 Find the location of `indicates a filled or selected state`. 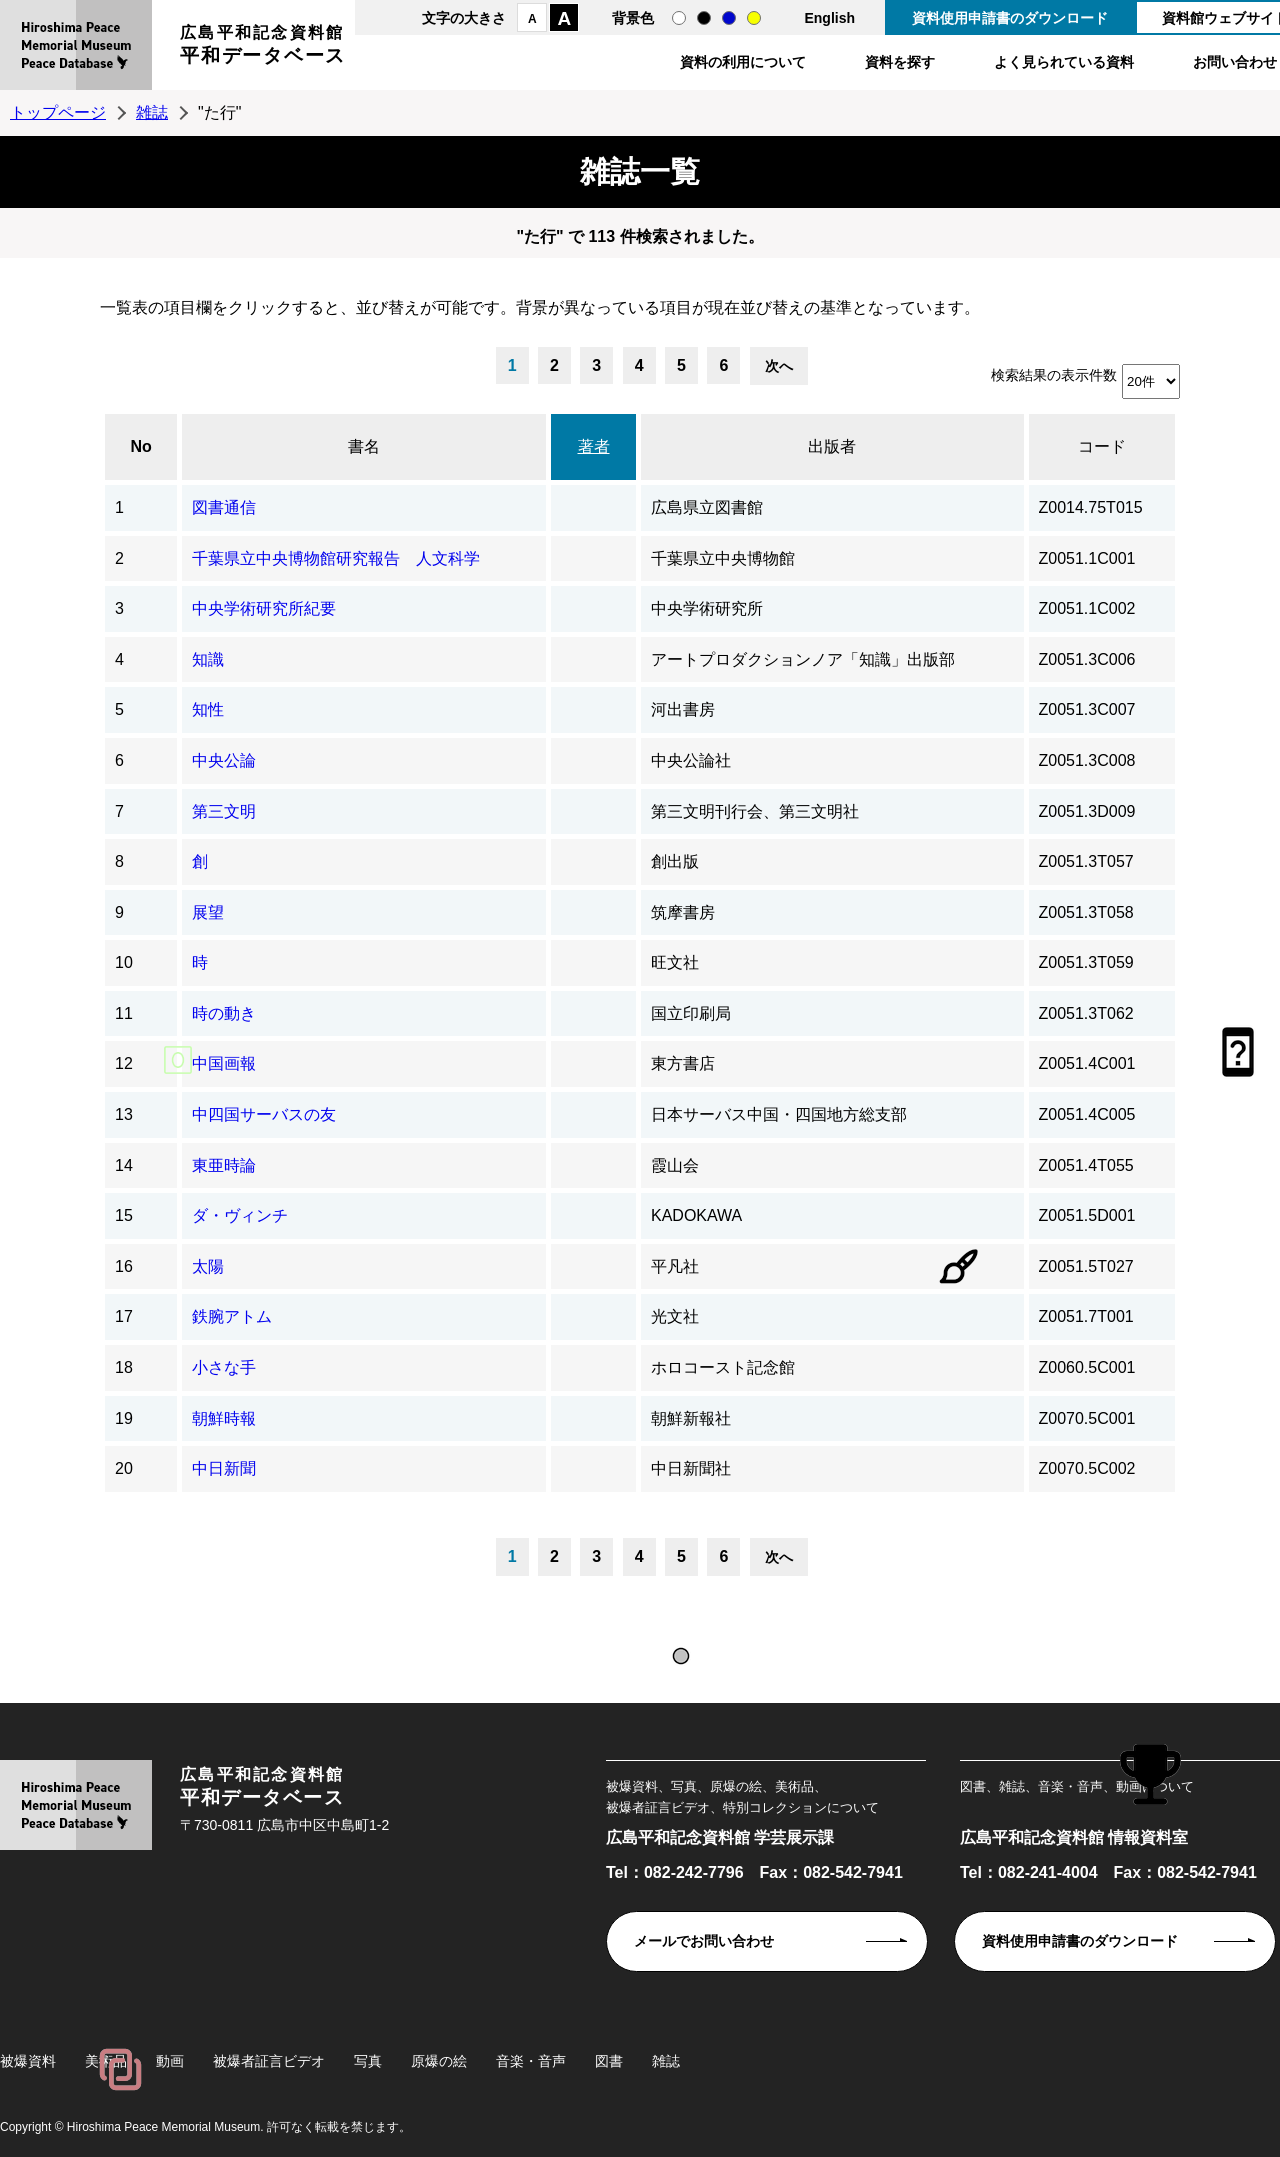

indicates a filled or selected state is located at coordinates (681, 1656).